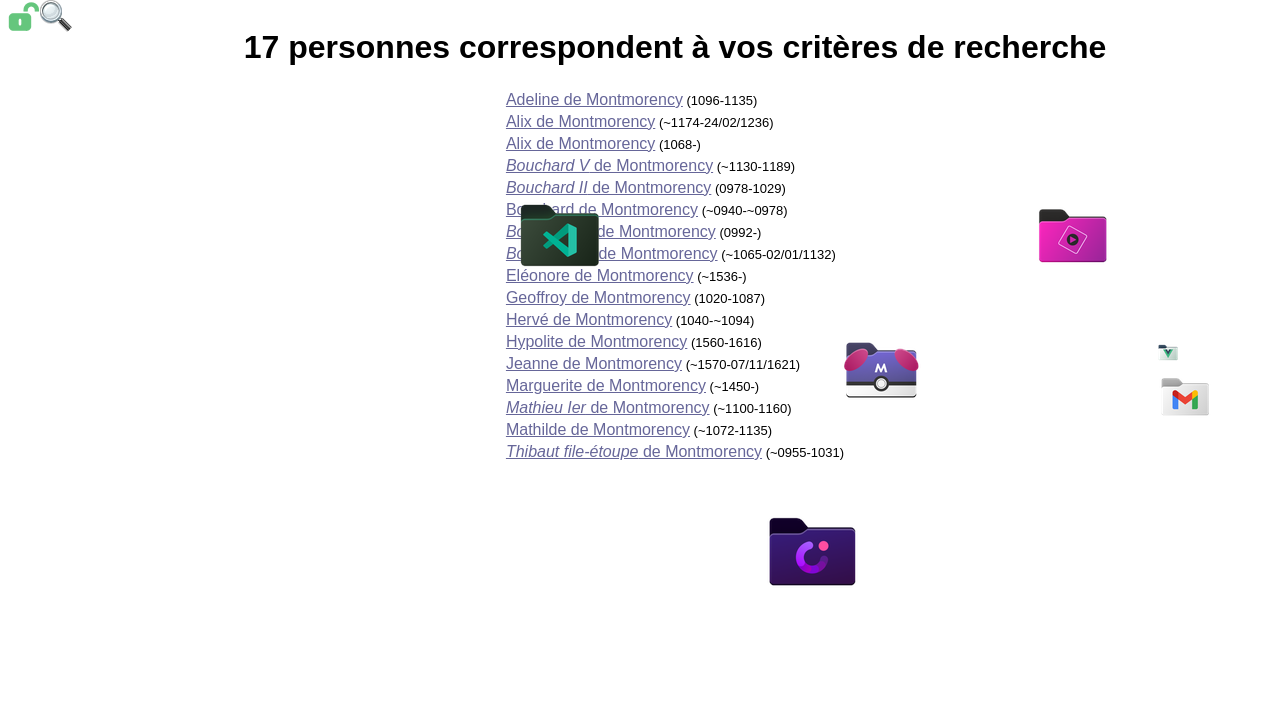 This screenshot has width=1280, height=720. Describe the element at coordinates (1168, 353) in the screenshot. I see `open folder containing Vue.js project files` at that location.